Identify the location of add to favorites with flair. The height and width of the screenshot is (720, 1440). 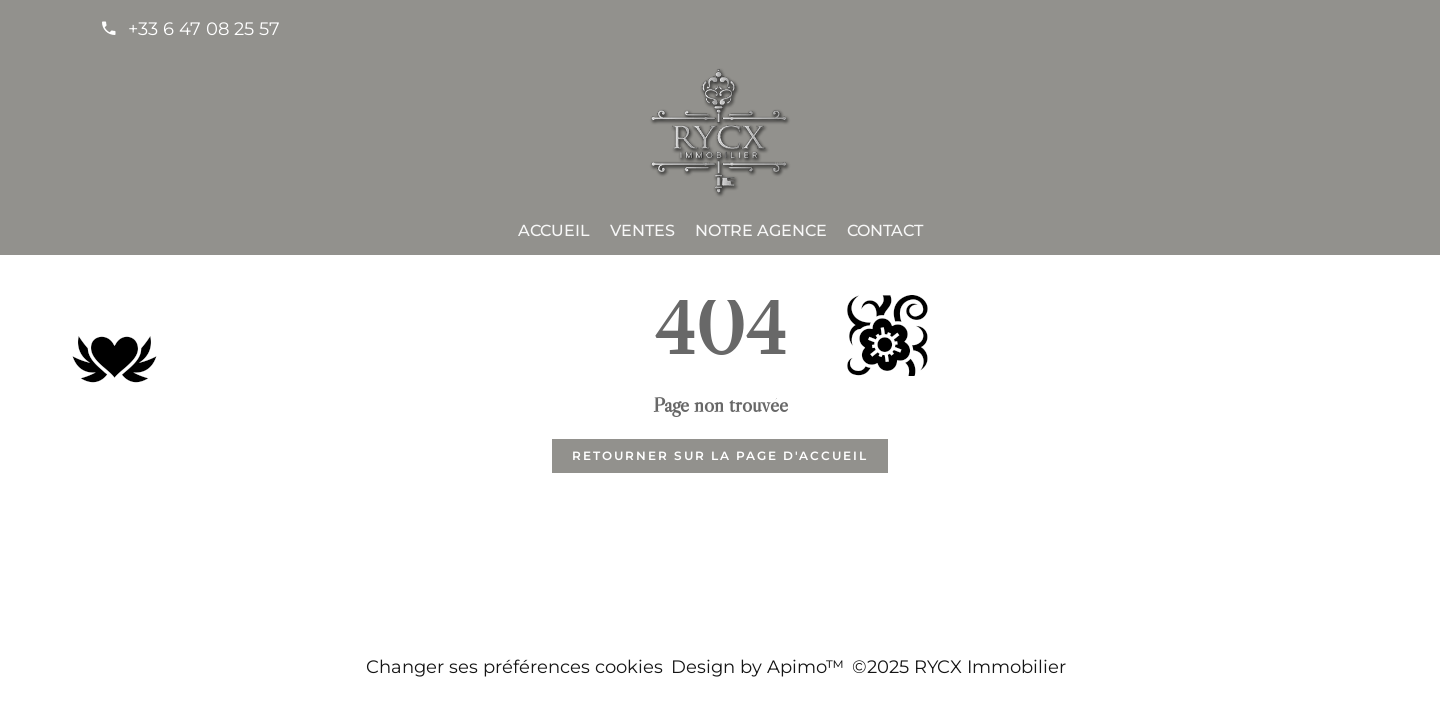
(114, 360).